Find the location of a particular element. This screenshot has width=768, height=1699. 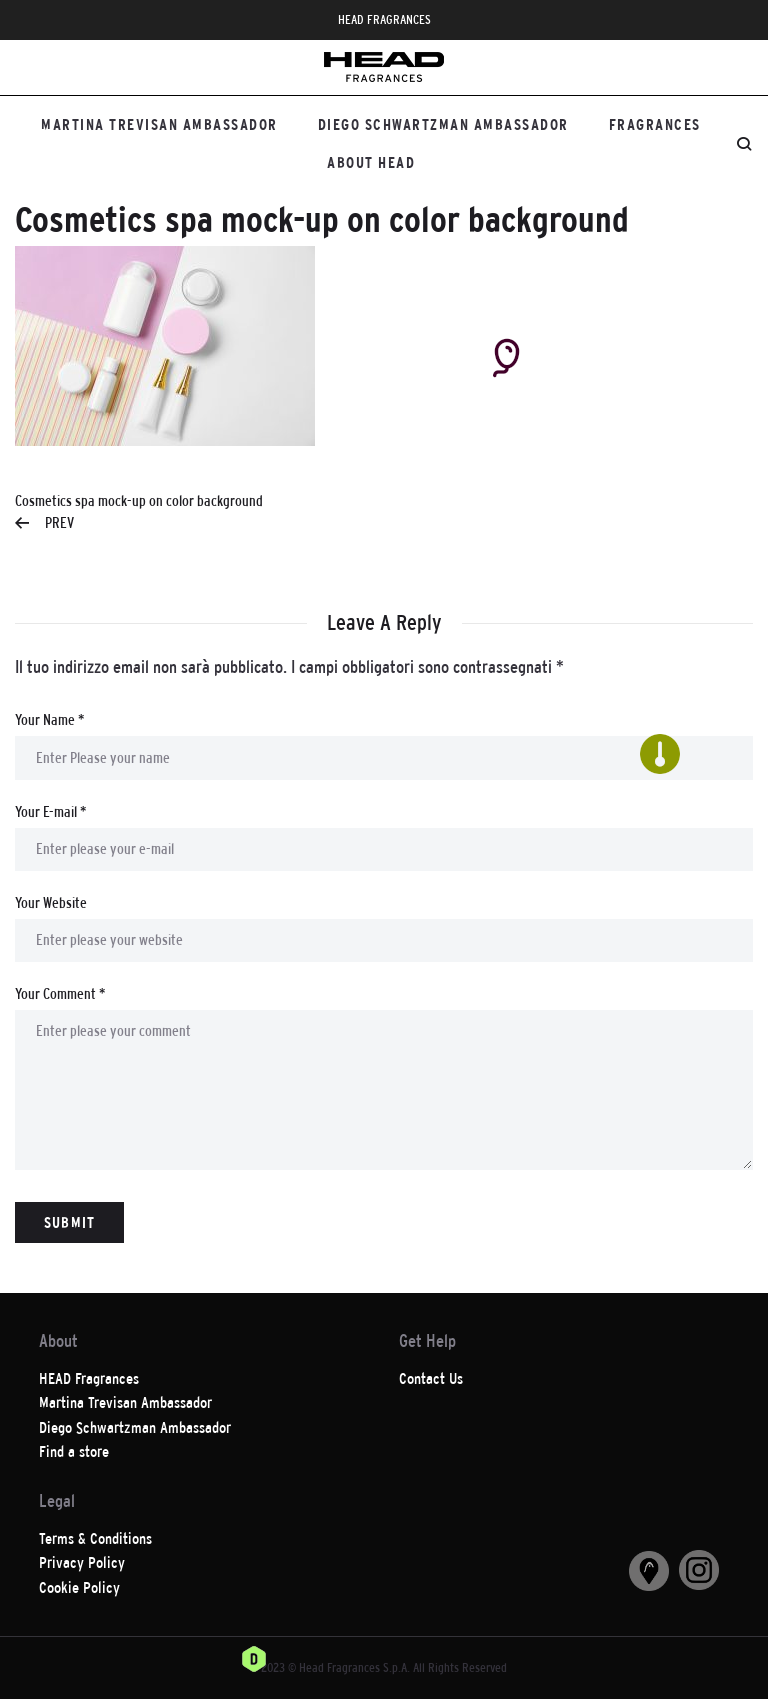

indicates a celebration or birthday event is located at coordinates (507, 358).